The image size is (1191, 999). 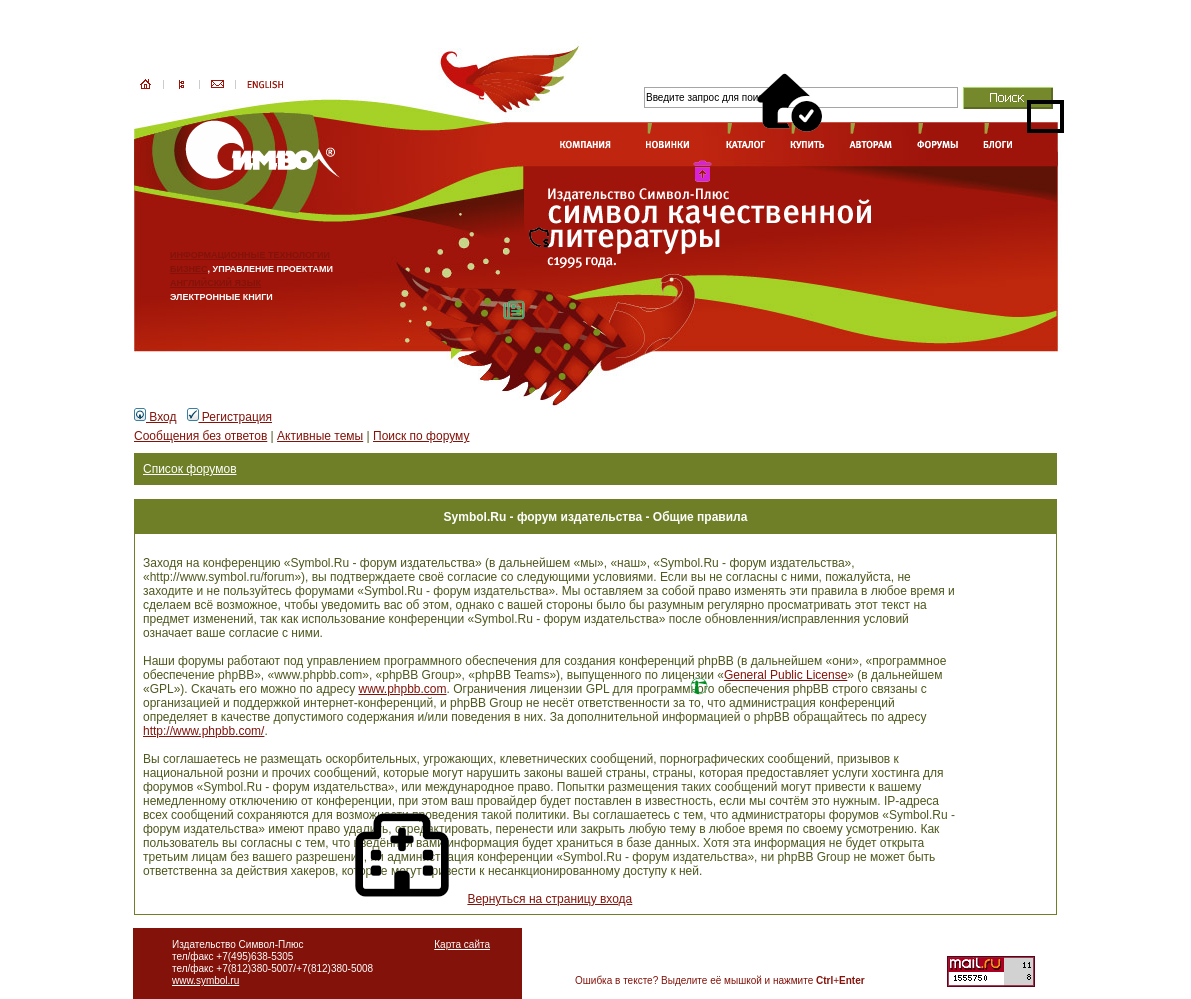 What do you see at coordinates (514, 310) in the screenshot?
I see `view news or articles` at bounding box center [514, 310].